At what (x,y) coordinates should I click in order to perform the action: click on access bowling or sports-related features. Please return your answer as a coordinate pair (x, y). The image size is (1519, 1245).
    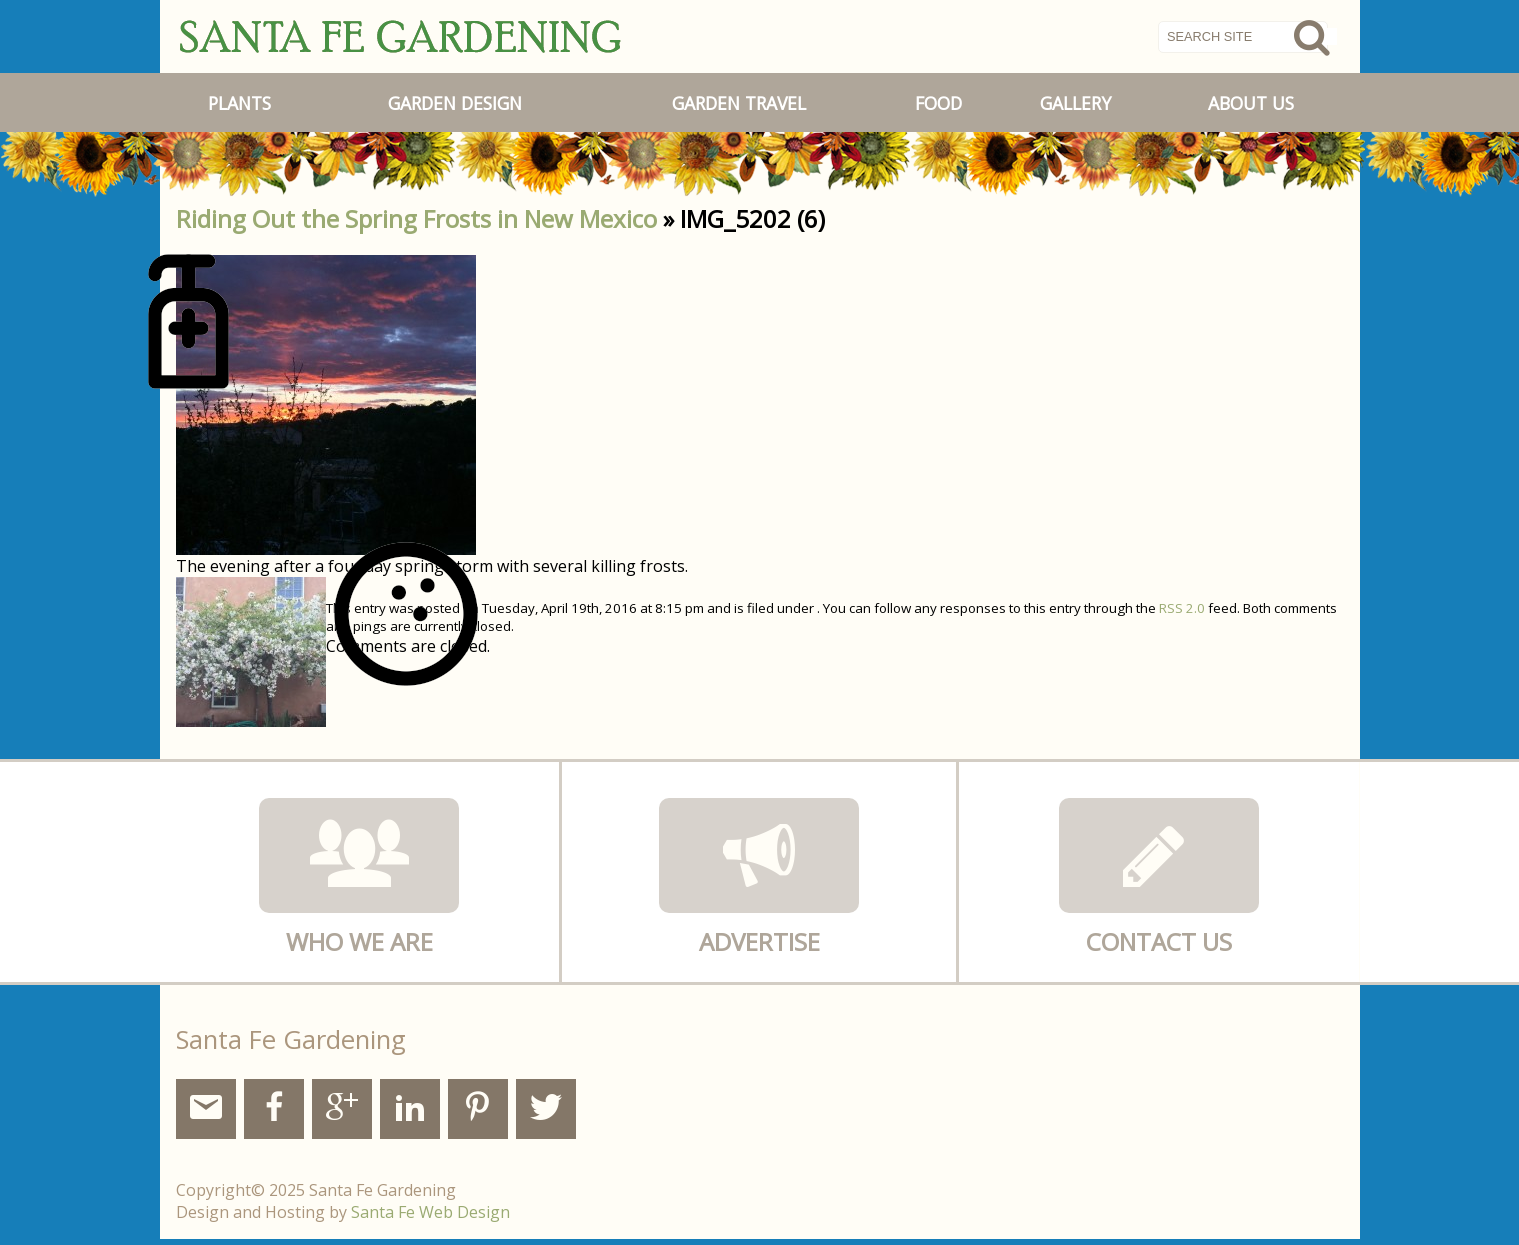
    Looking at the image, I should click on (406, 614).